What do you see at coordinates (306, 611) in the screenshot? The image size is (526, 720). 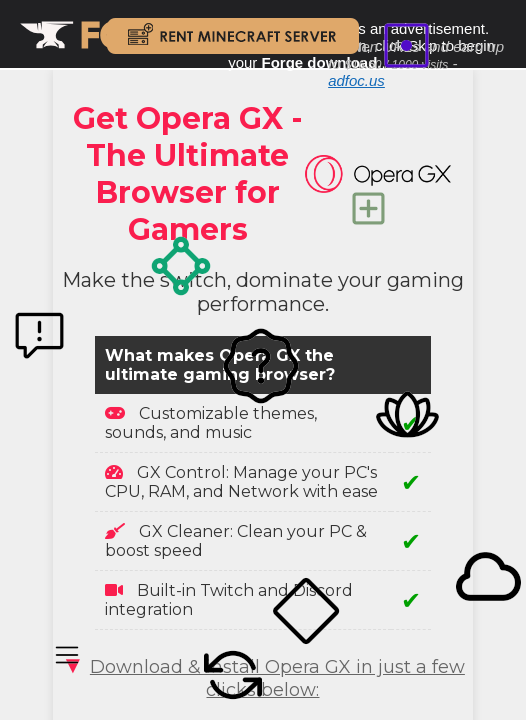 I see `indicates premium or pro feature` at bounding box center [306, 611].